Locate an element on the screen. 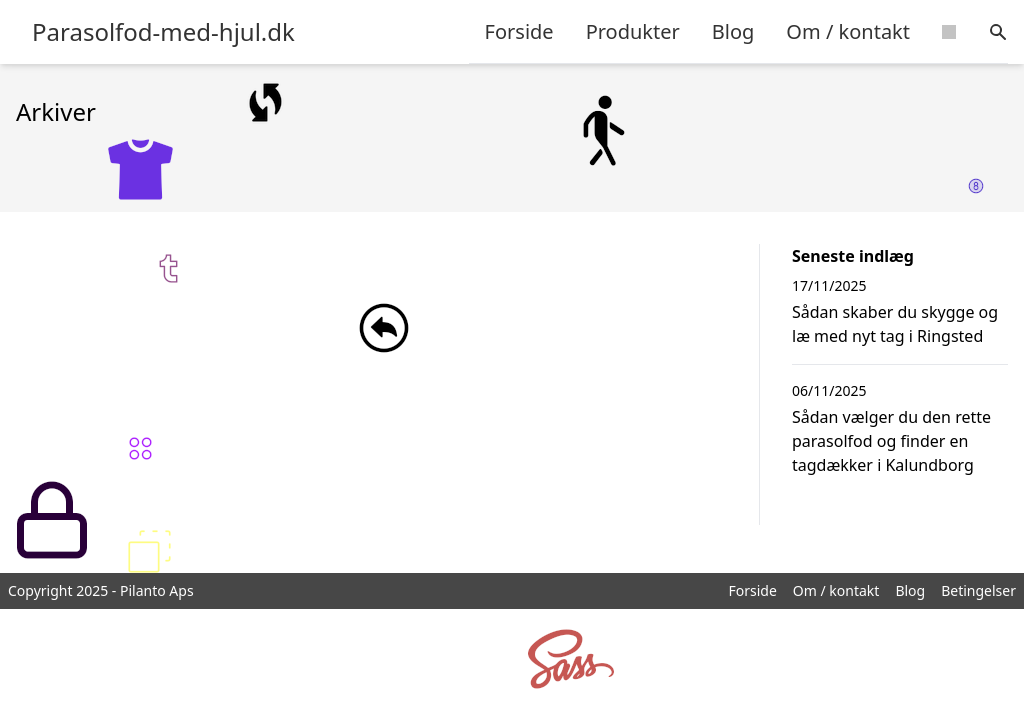  open the app drawer or launcher is located at coordinates (140, 448).